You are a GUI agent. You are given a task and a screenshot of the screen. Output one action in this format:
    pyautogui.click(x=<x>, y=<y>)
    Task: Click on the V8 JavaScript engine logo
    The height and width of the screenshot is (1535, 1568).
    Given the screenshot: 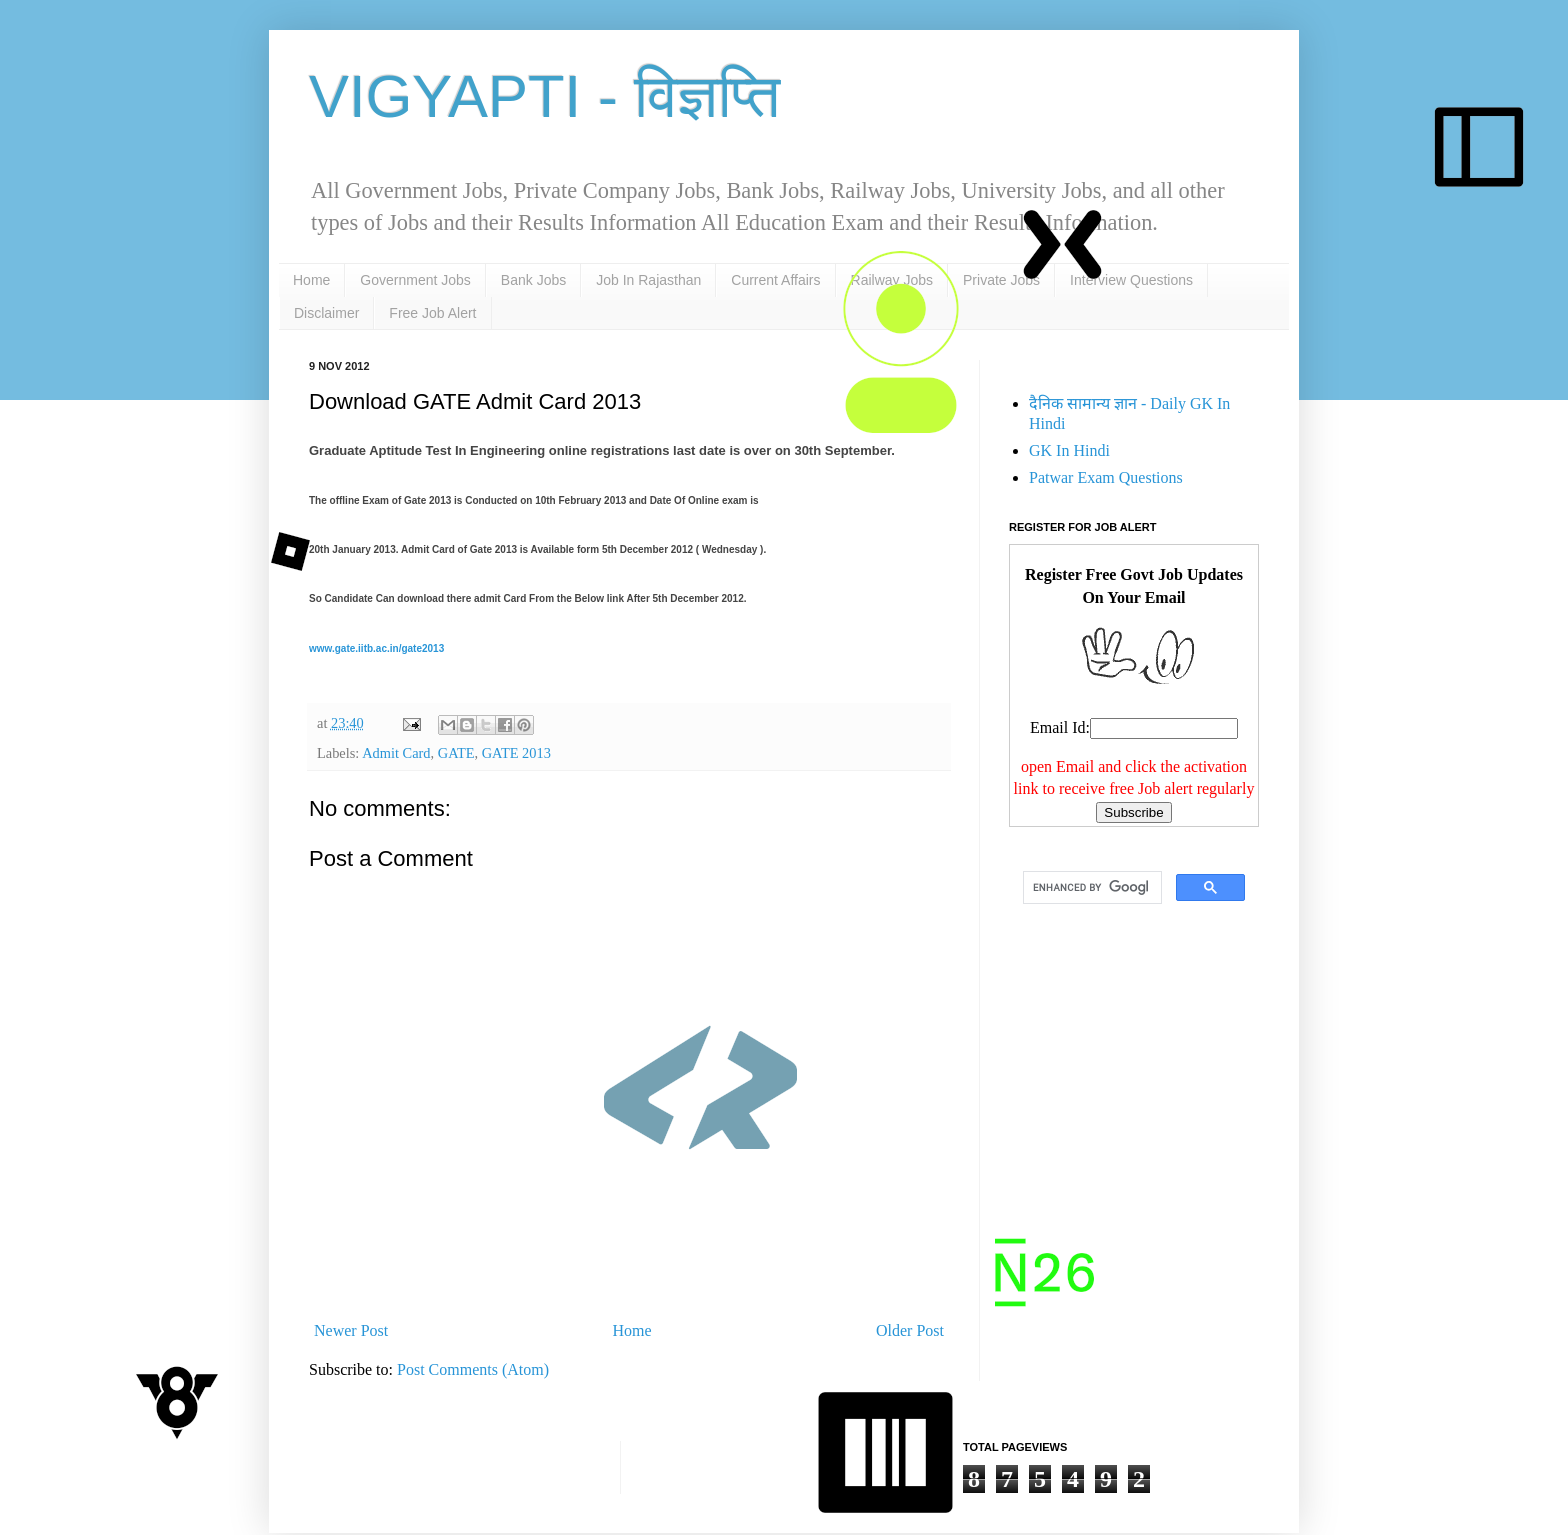 What is the action you would take?
    pyautogui.click(x=177, y=1403)
    